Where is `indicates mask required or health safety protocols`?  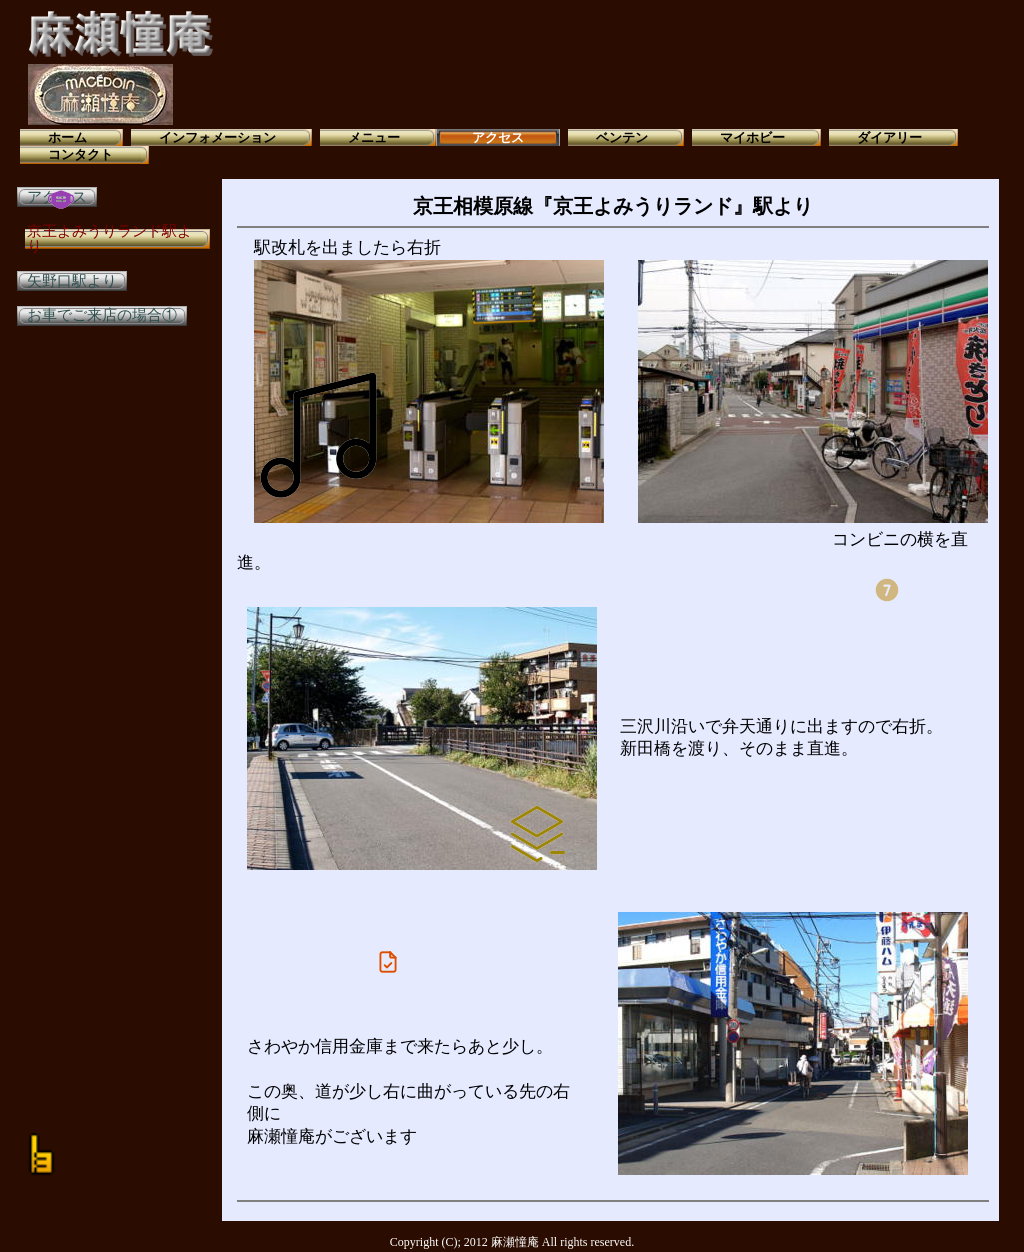 indicates mask required or health safety protocols is located at coordinates (61, 200).